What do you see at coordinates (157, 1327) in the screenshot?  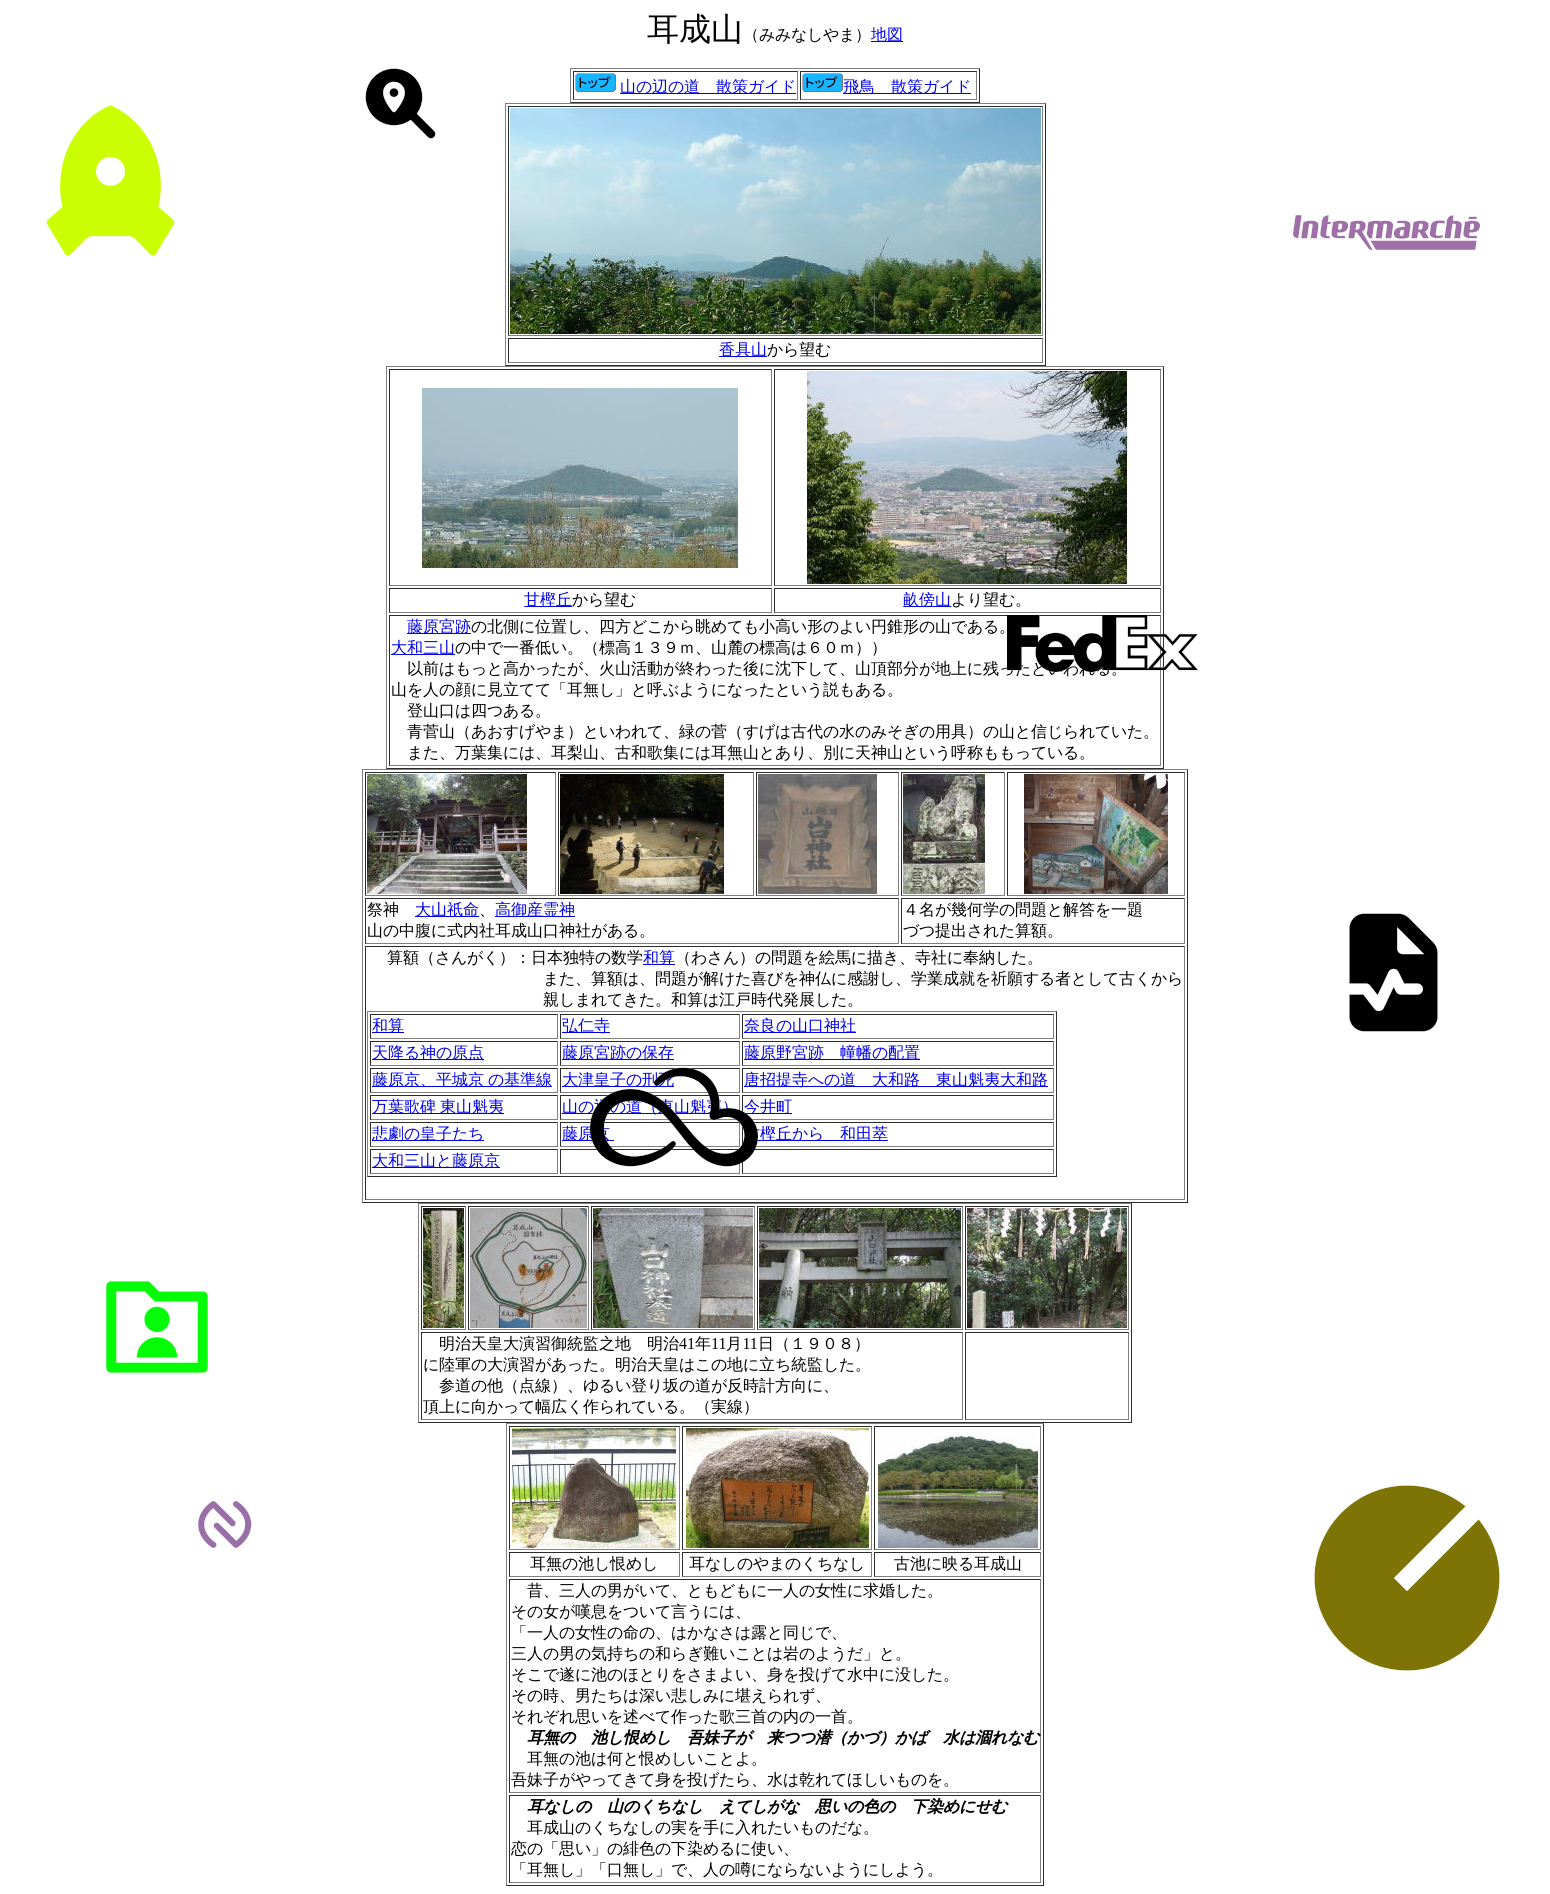 I see `access user profile documents` at bounding box center [157, 1327].